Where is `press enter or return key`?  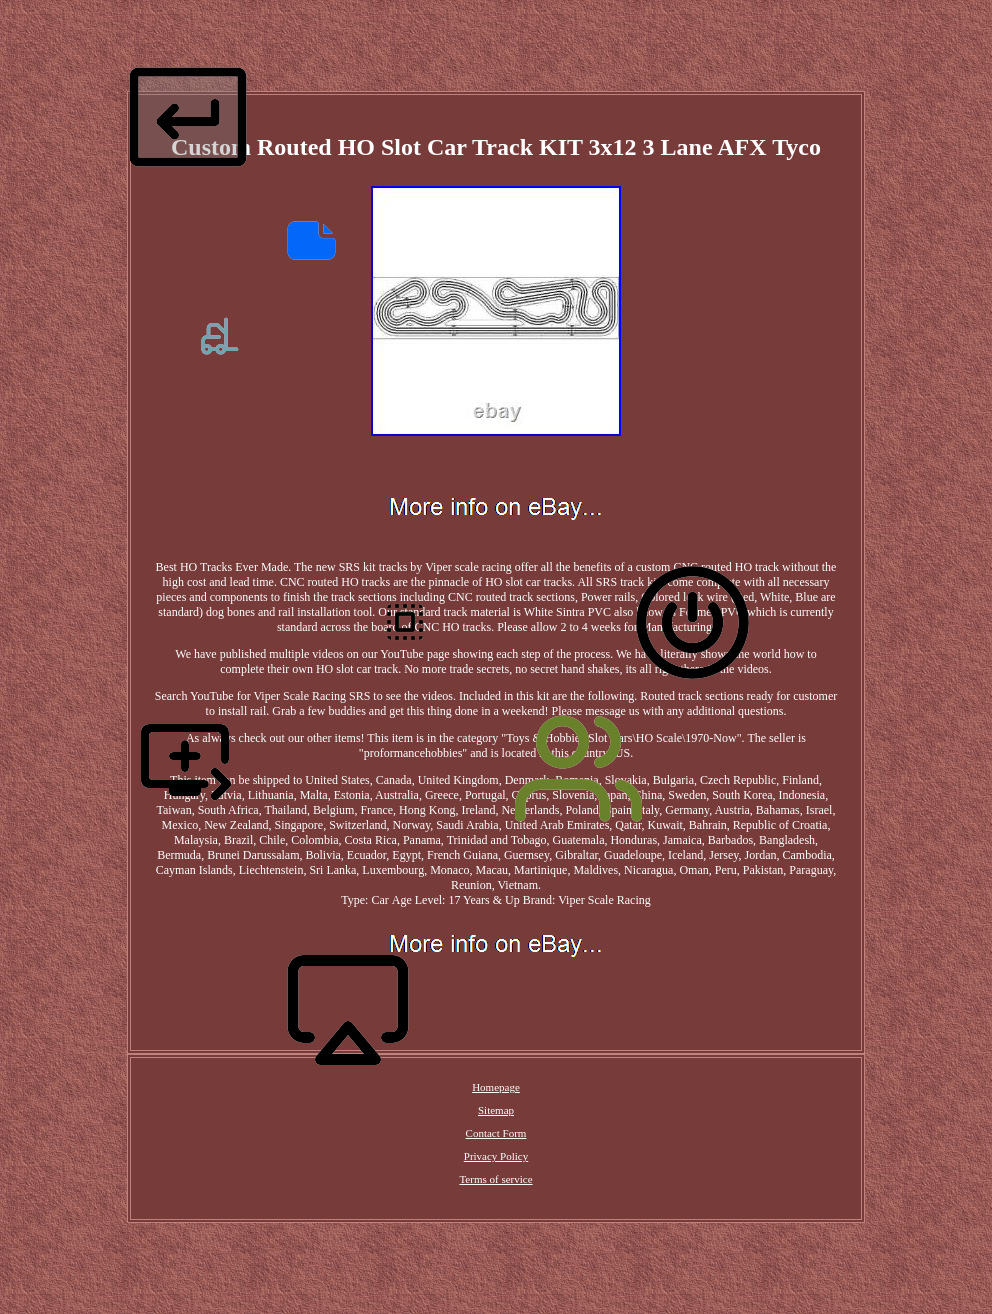
press enter or return key is located at coordinates (188, 117).